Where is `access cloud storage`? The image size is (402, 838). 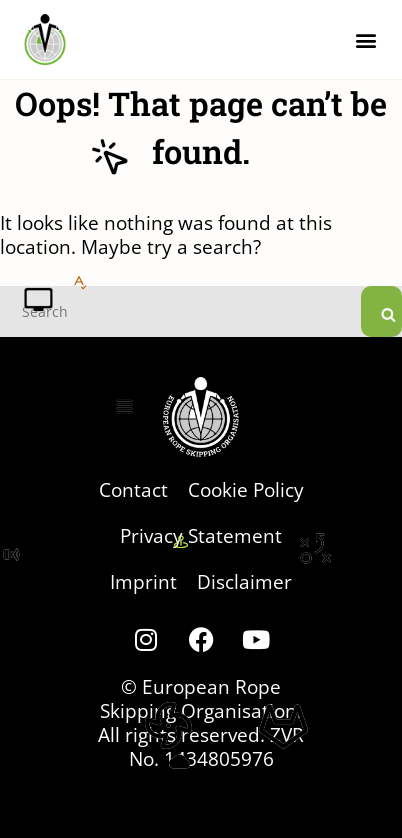 access cloud storage is located at coordinates (179, 761).